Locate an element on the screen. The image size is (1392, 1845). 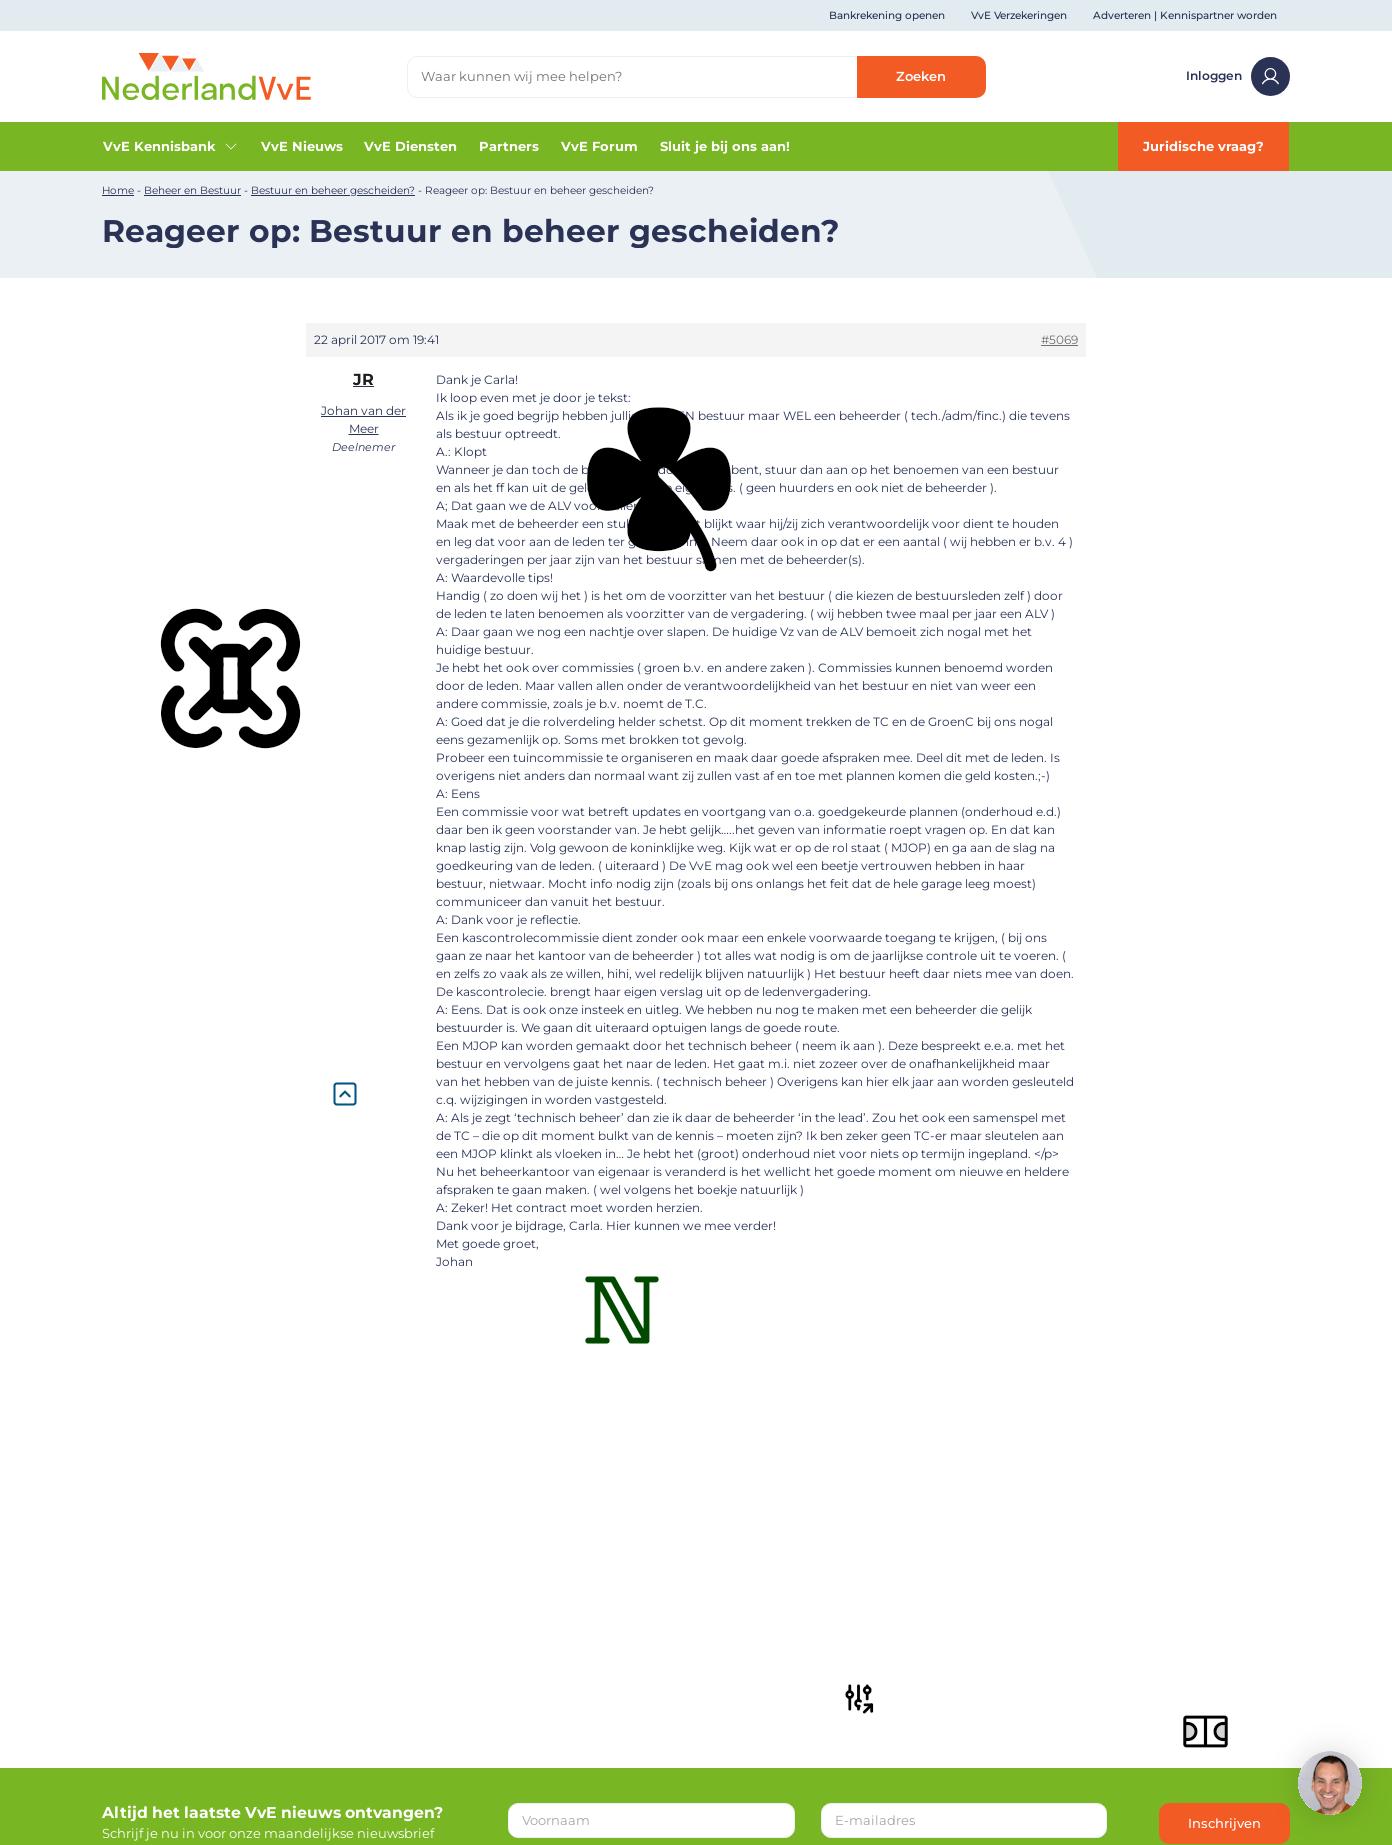
access drone controls is located at coordinates (230, 678).